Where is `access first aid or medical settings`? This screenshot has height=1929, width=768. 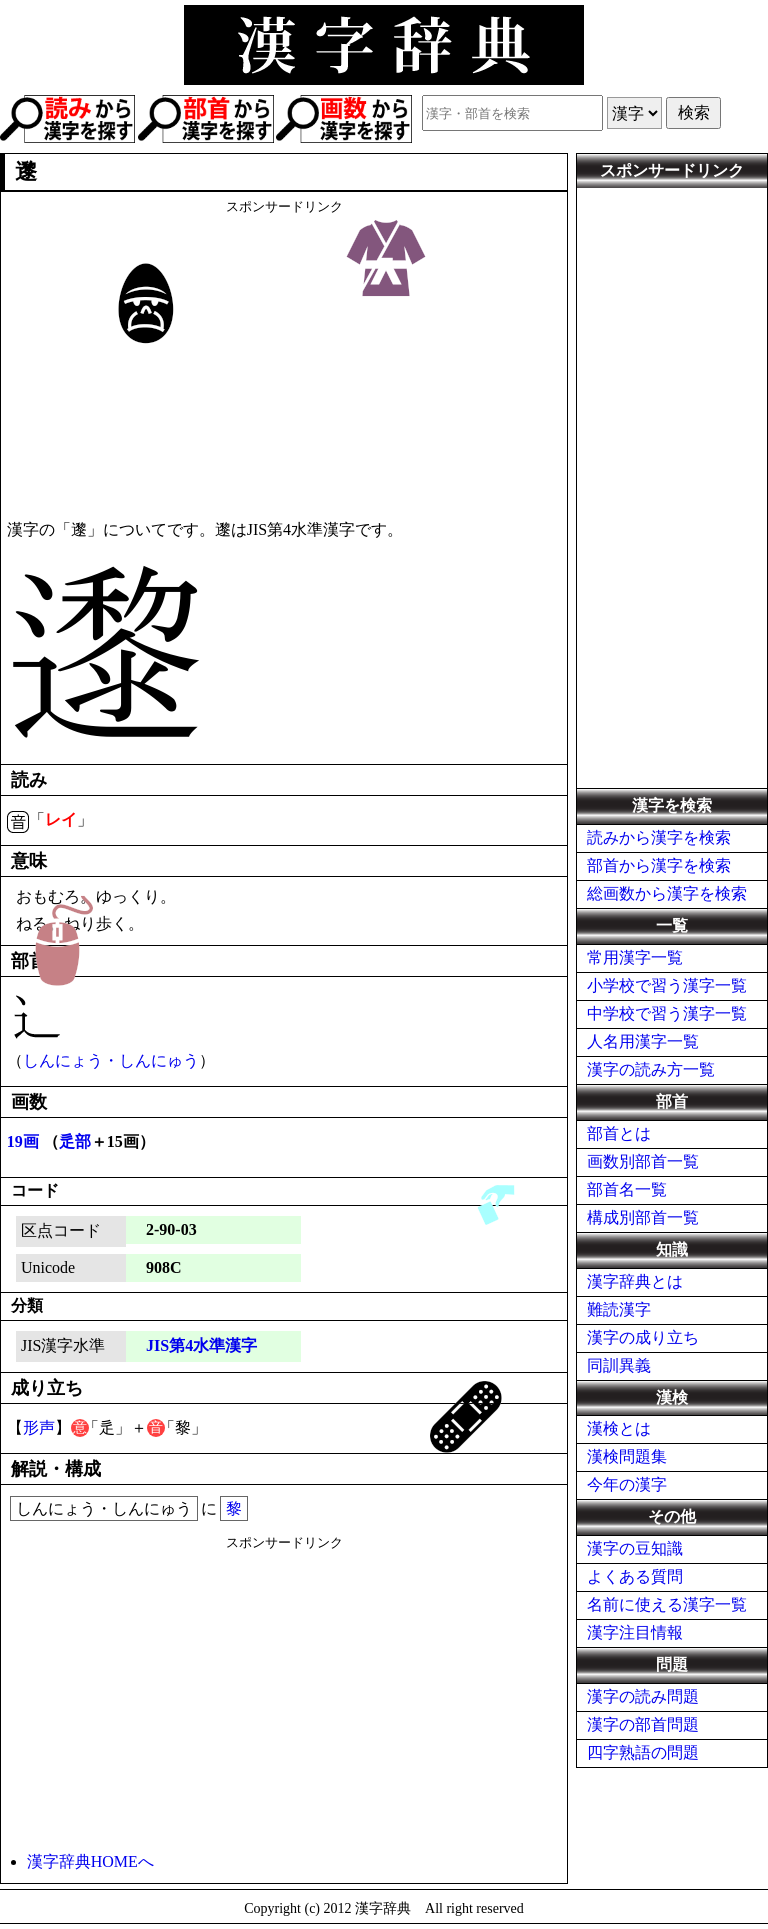
access first aid or medical settings is located at coordinates (465, 1416).